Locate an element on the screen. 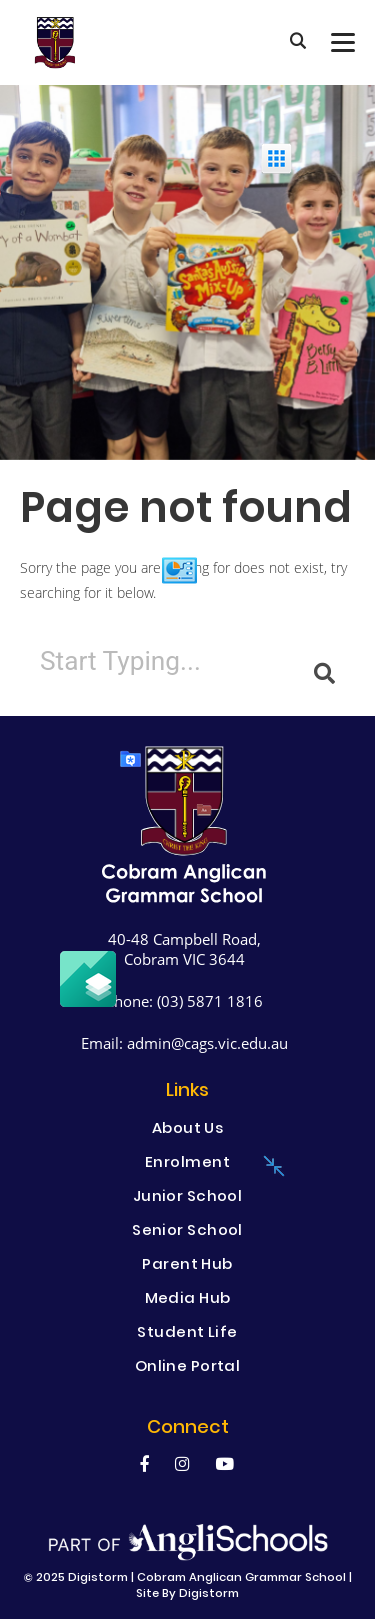 The width and height of the screenshot is (375, 1619). open workbooks app for data visualization is located at coordinates (88, 979).